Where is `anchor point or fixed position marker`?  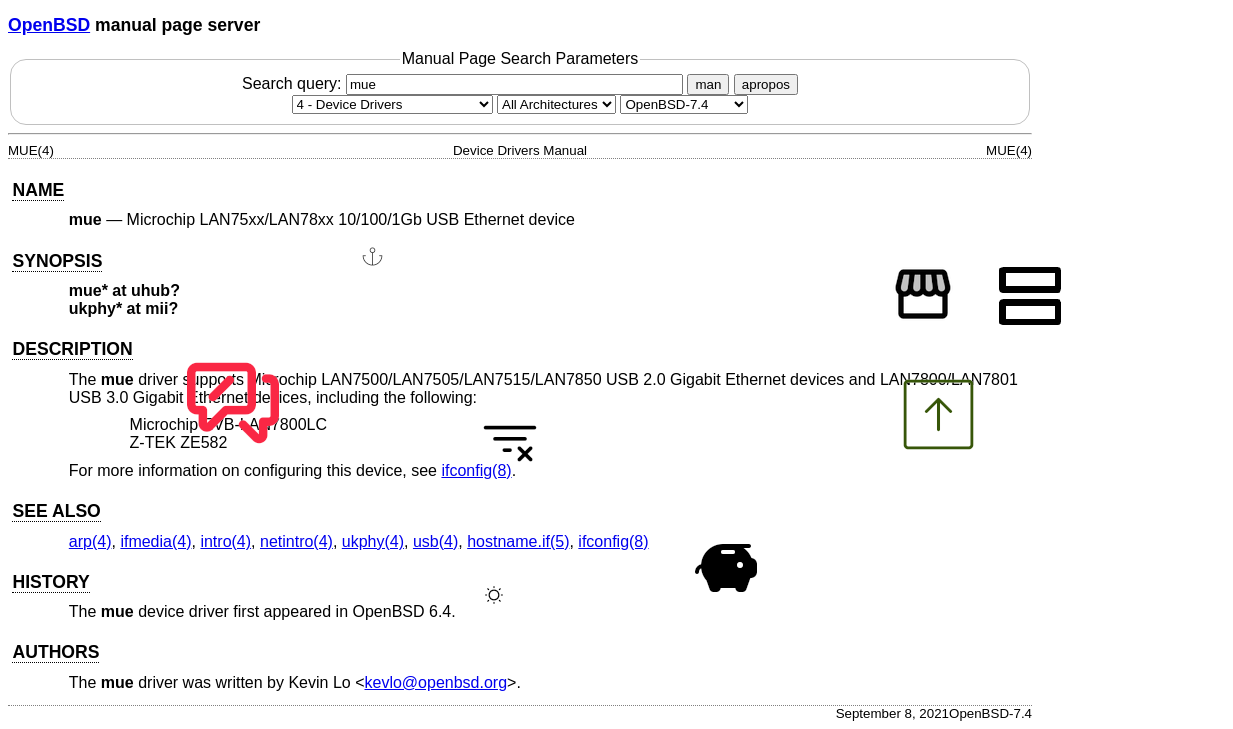
anchor point or fixed position marker is located at coordinates (372, 256).